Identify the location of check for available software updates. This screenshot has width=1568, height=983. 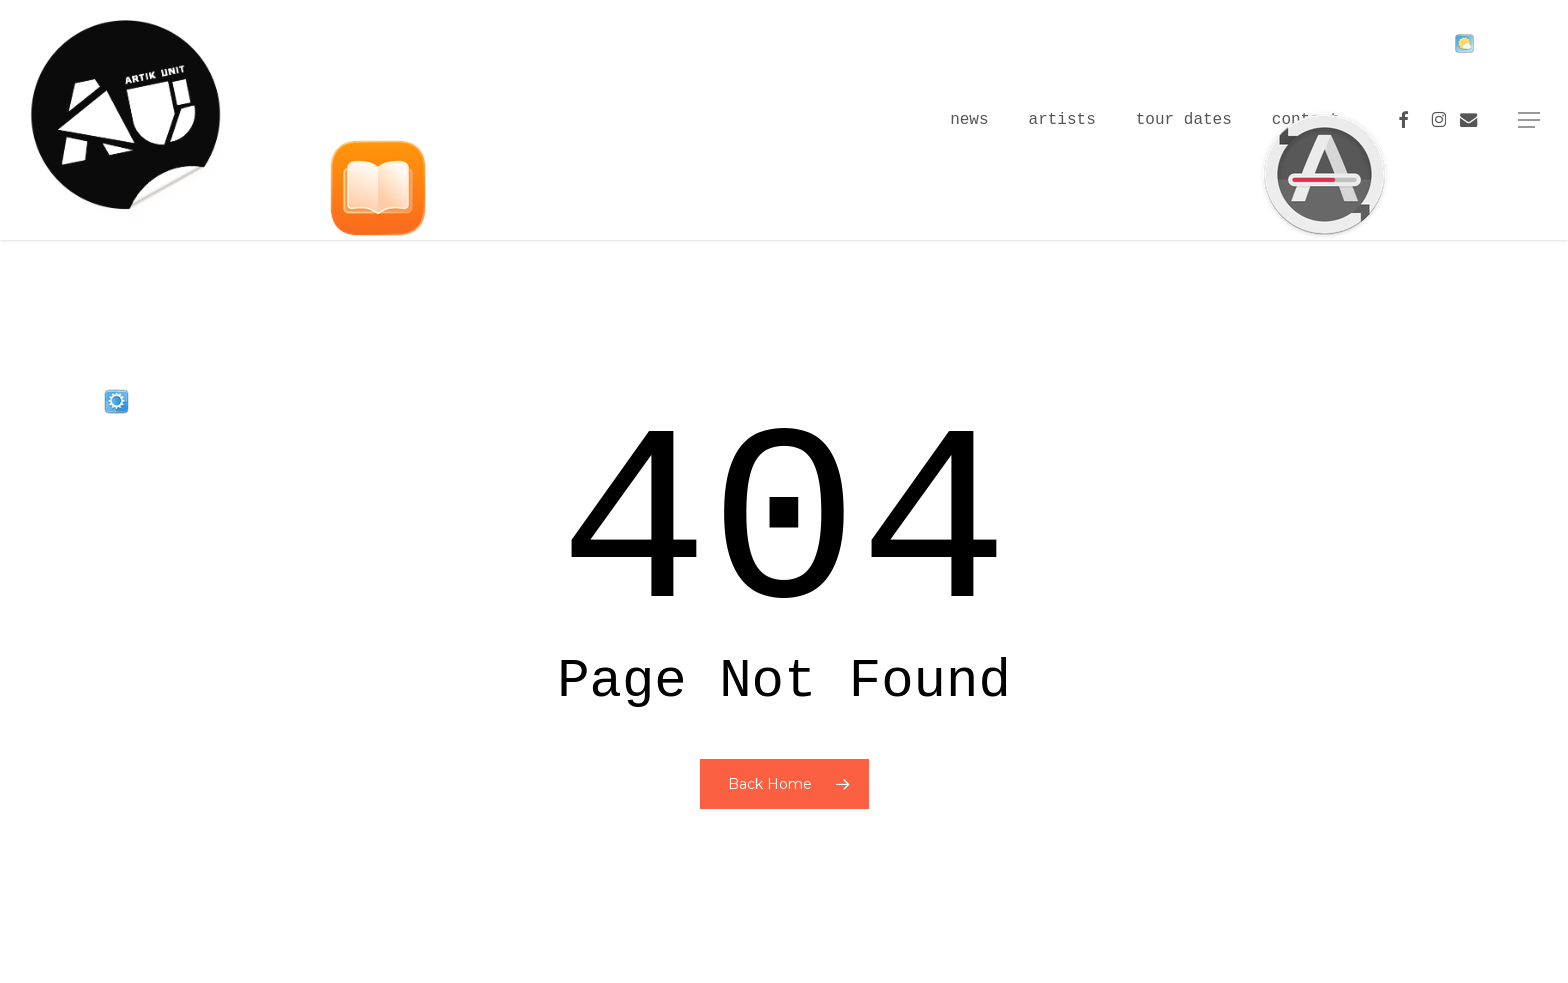
(1324, 174).